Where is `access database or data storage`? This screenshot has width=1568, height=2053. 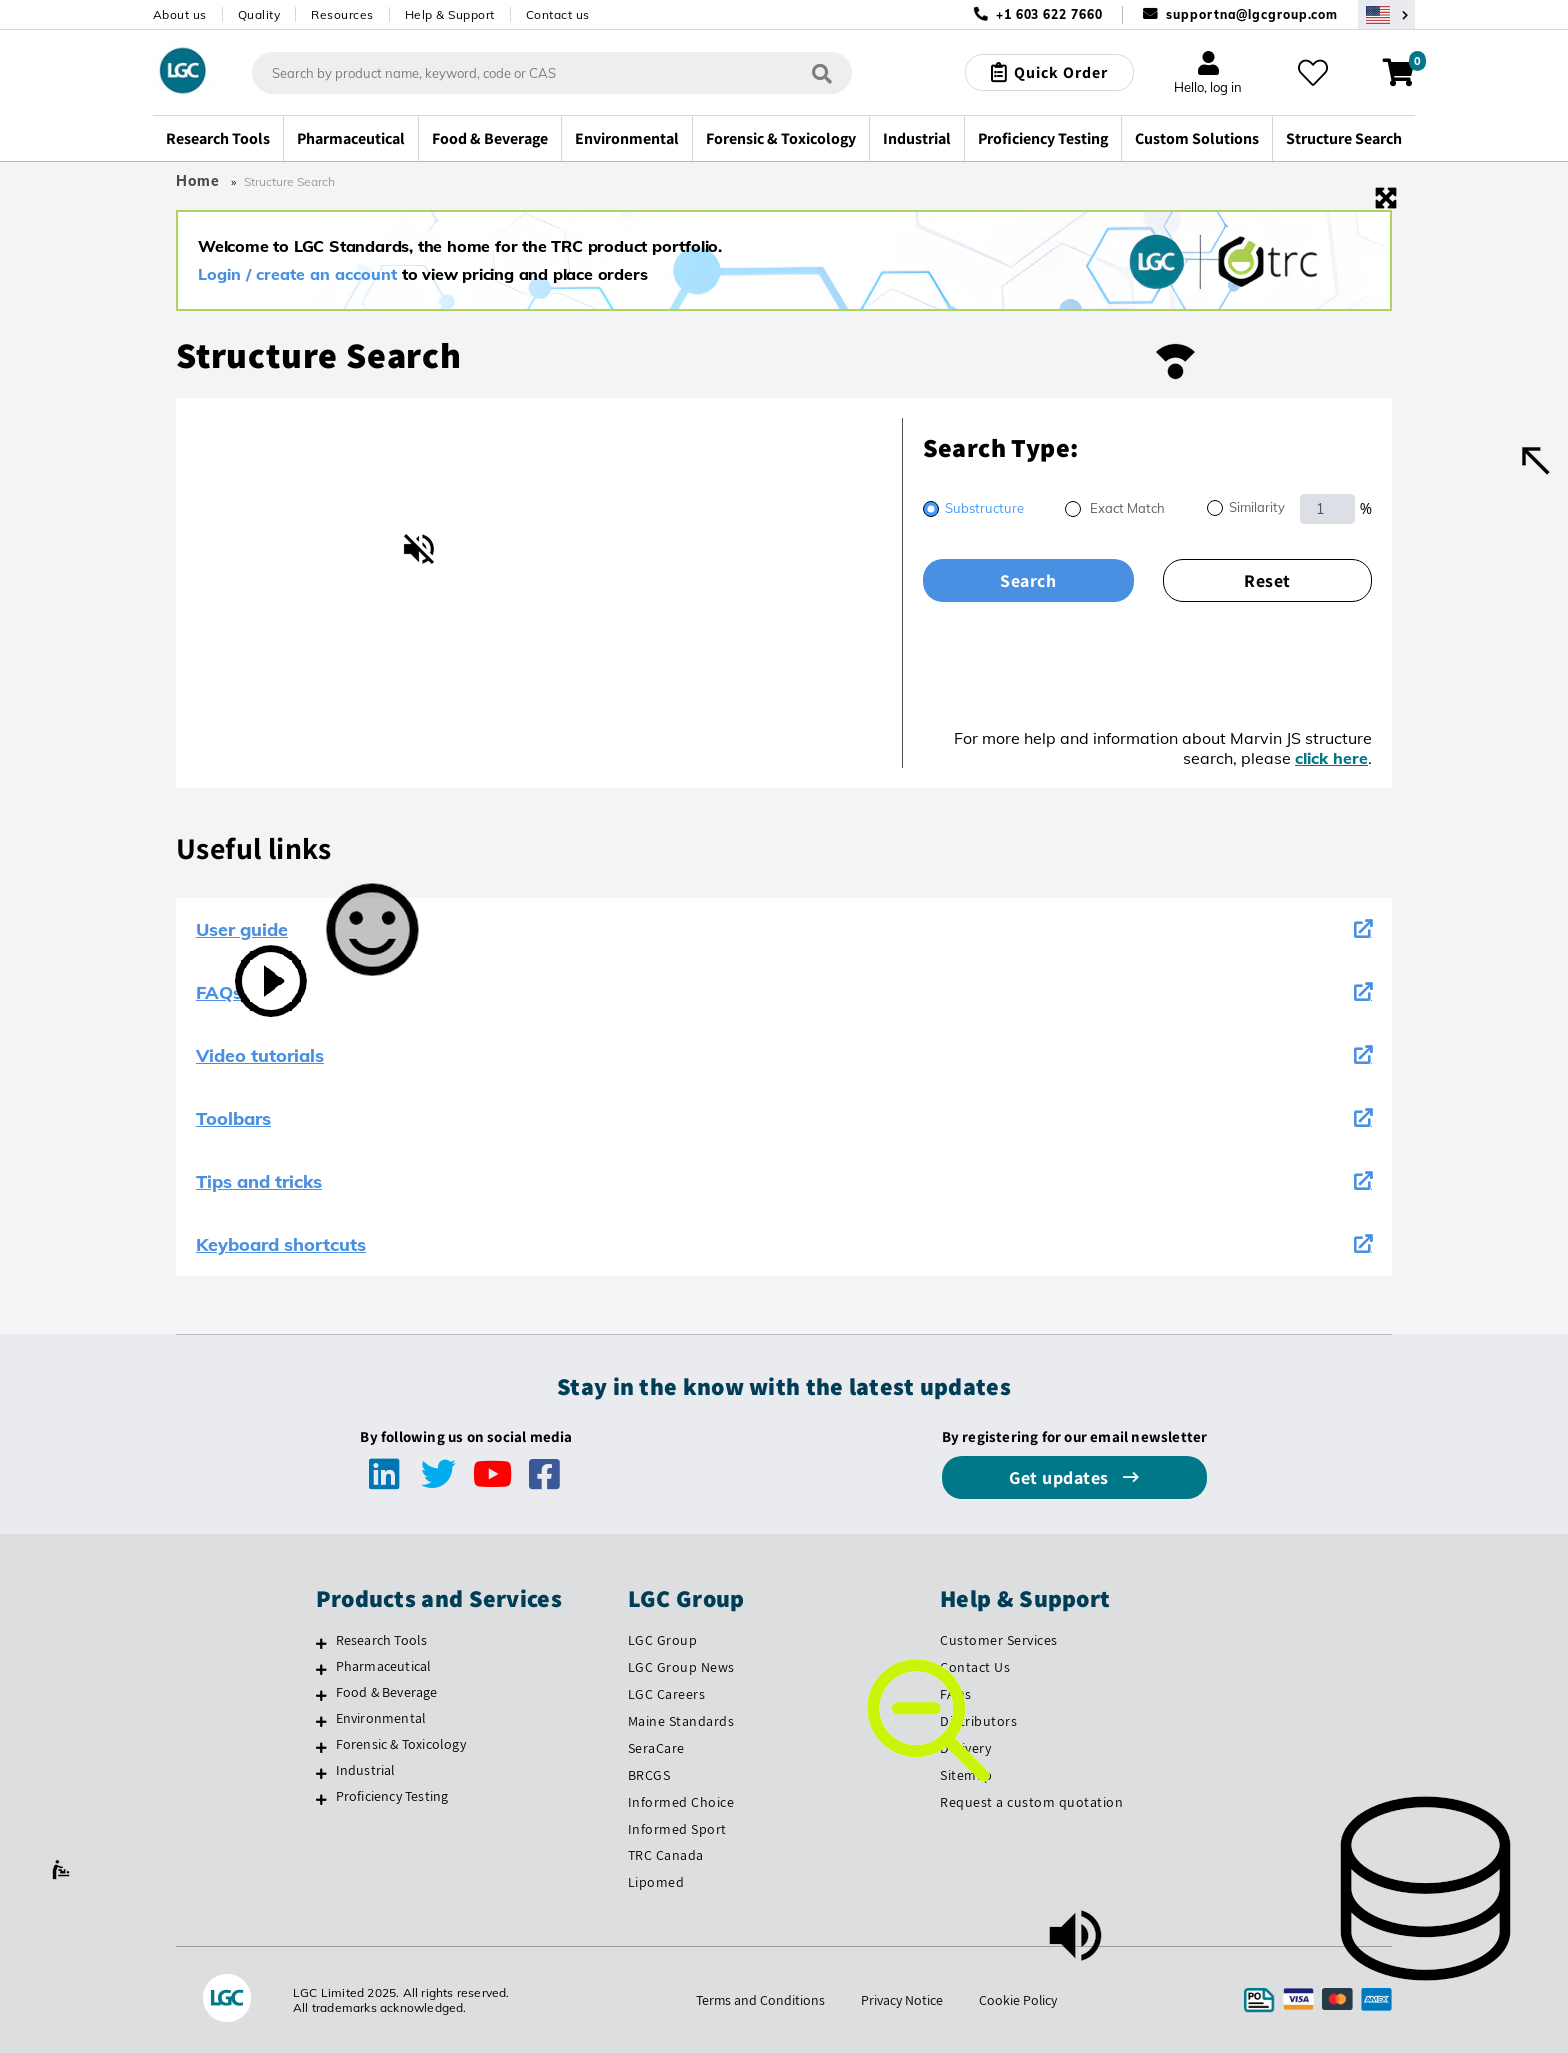 access database or data storage is located at coordinates (1425, 1888).